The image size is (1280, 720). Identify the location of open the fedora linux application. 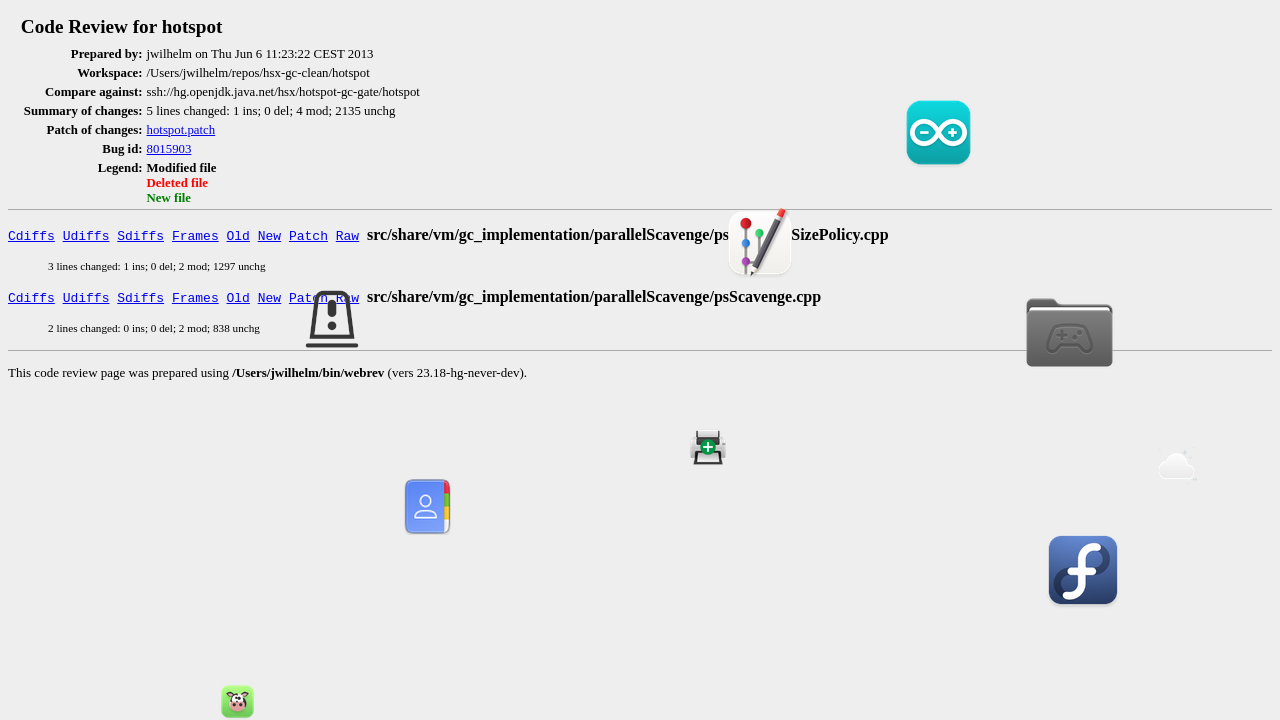
(1083, 570).